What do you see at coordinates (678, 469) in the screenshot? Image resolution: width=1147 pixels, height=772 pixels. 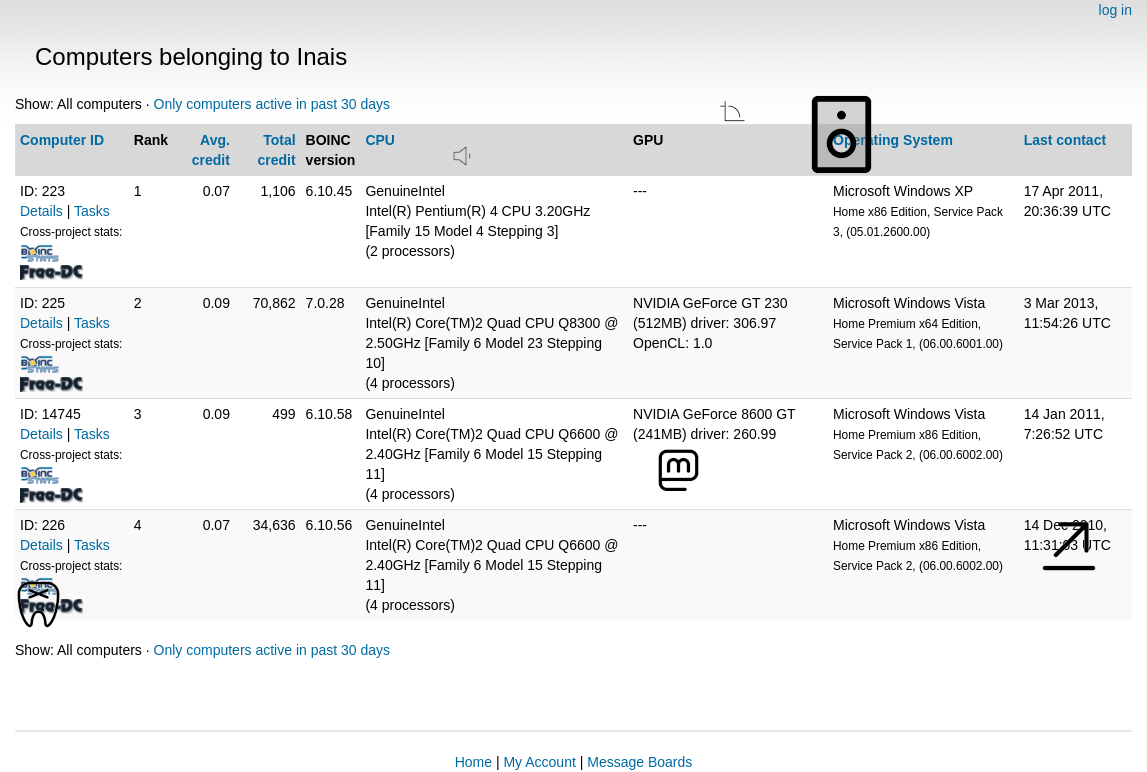 I see `open mastodon app` at bounding box center [678, 469].